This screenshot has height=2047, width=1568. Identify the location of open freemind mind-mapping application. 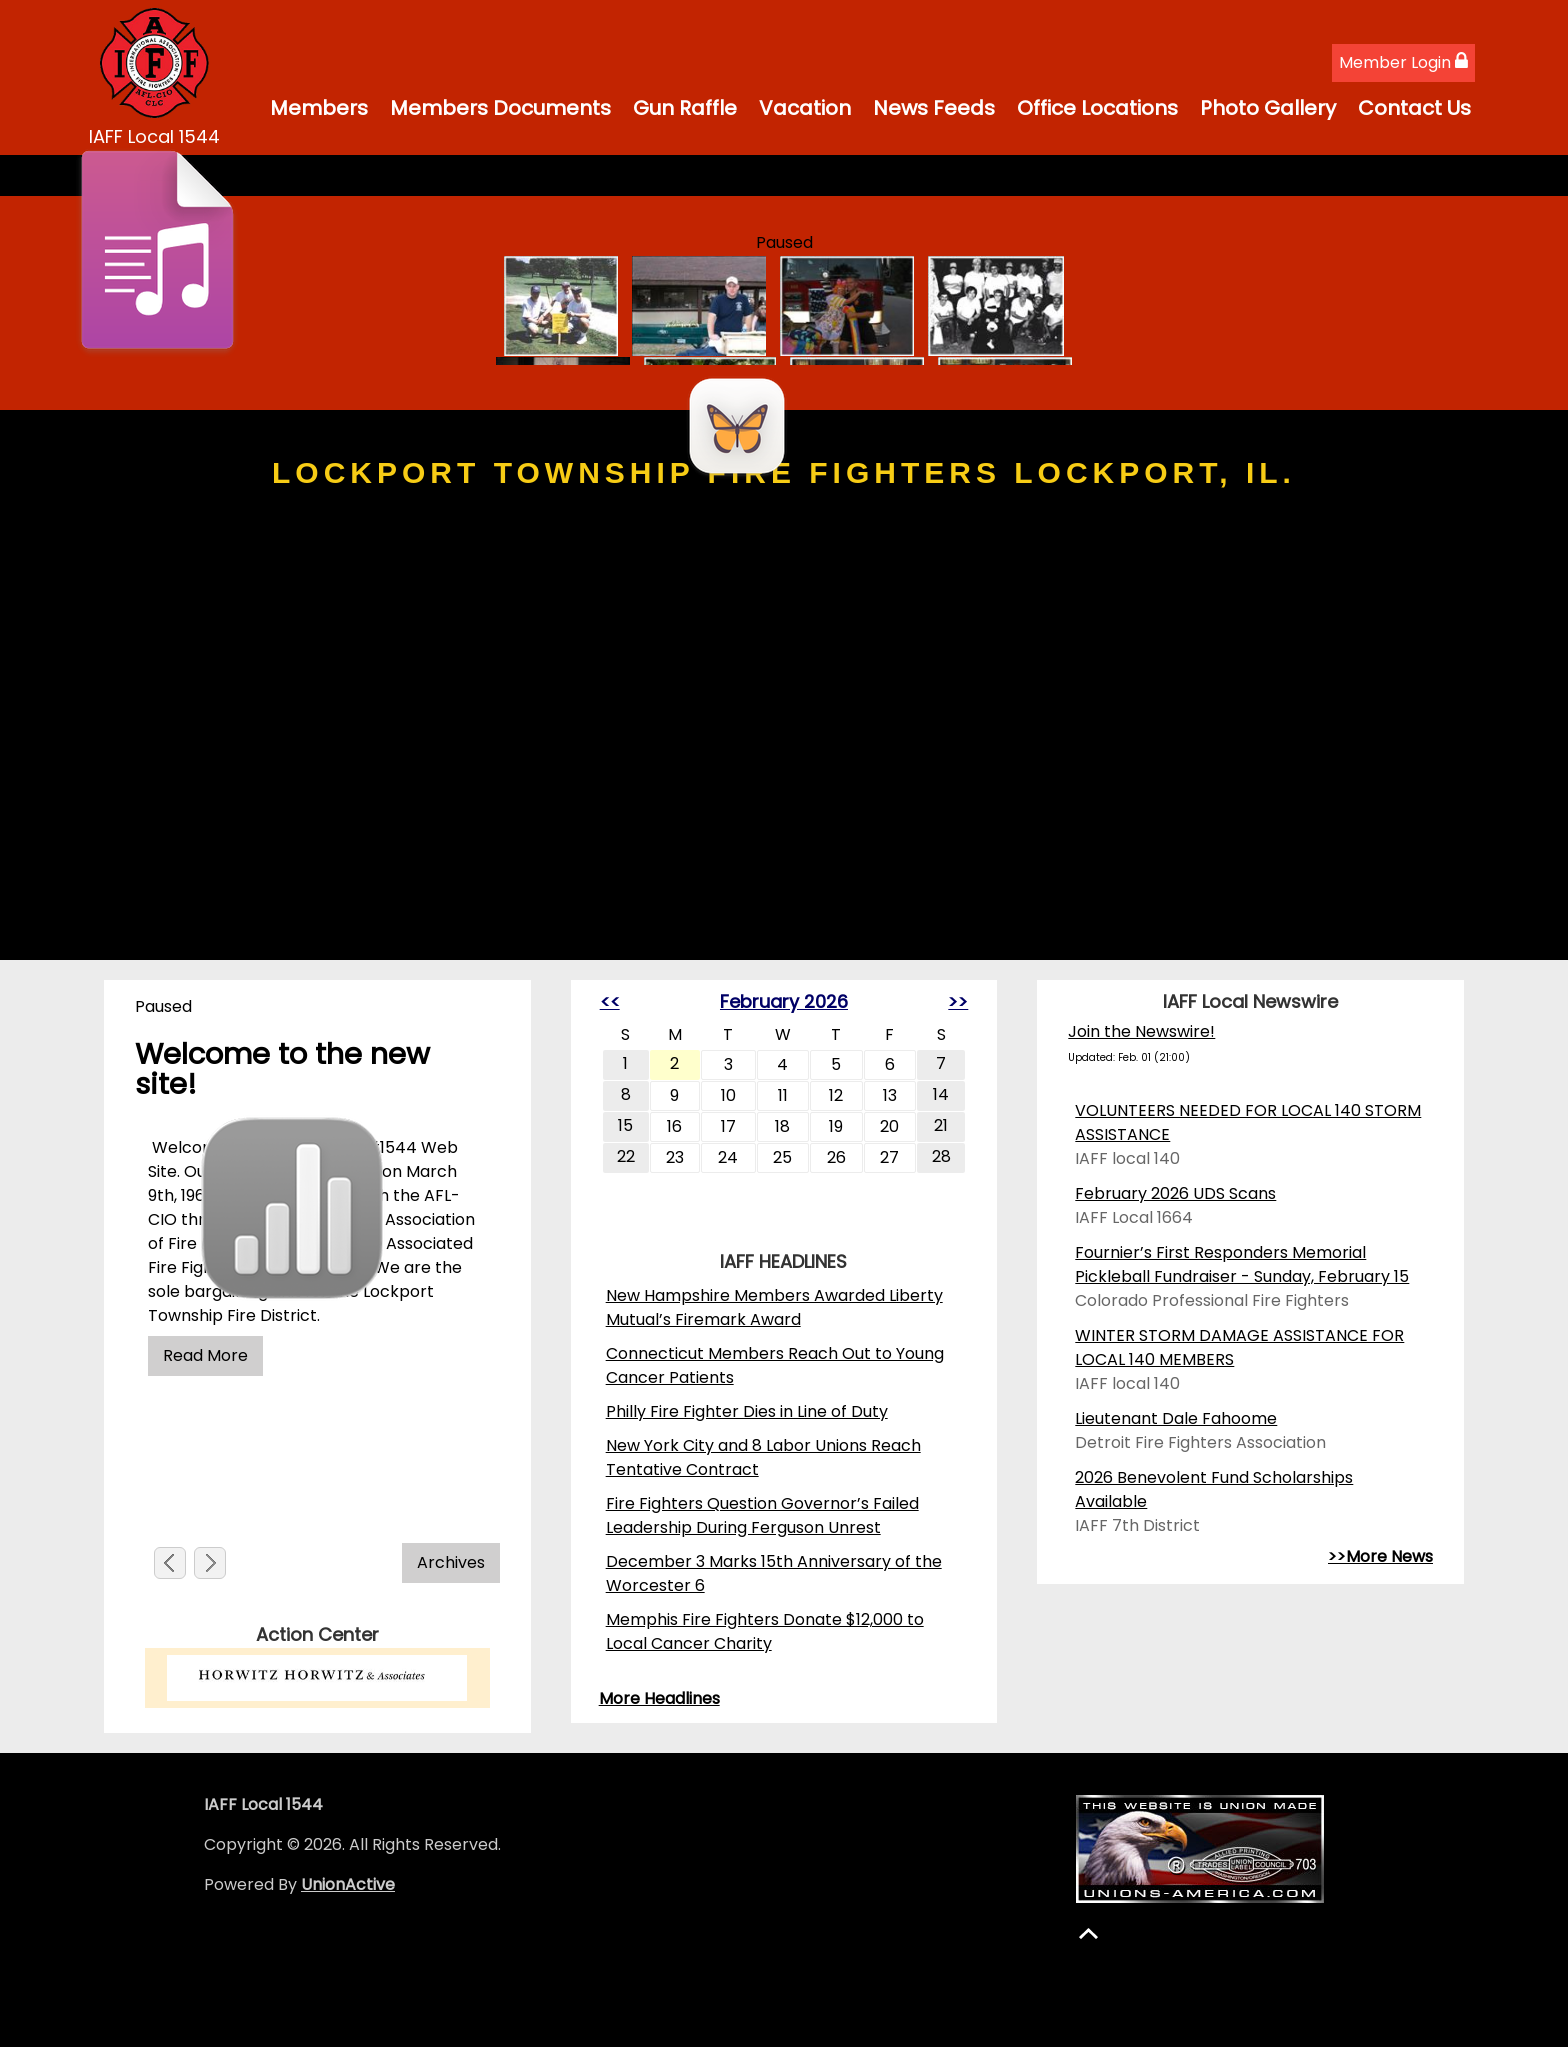
(737, 426).